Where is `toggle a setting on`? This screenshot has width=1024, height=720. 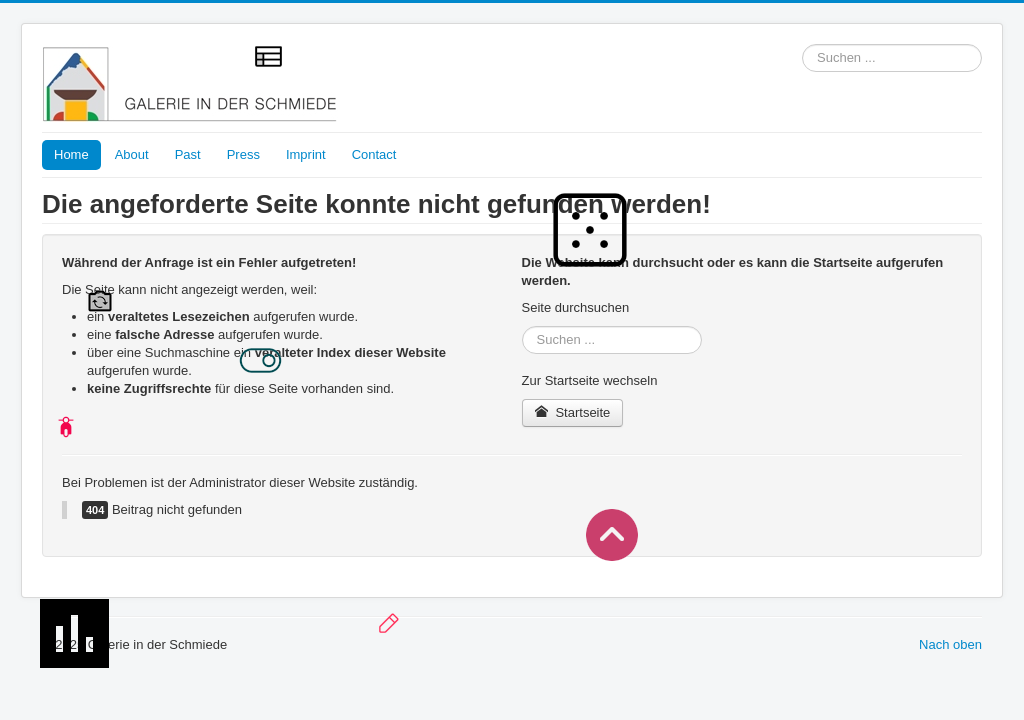 toggle a setting on is located at coordinates (260, 360).